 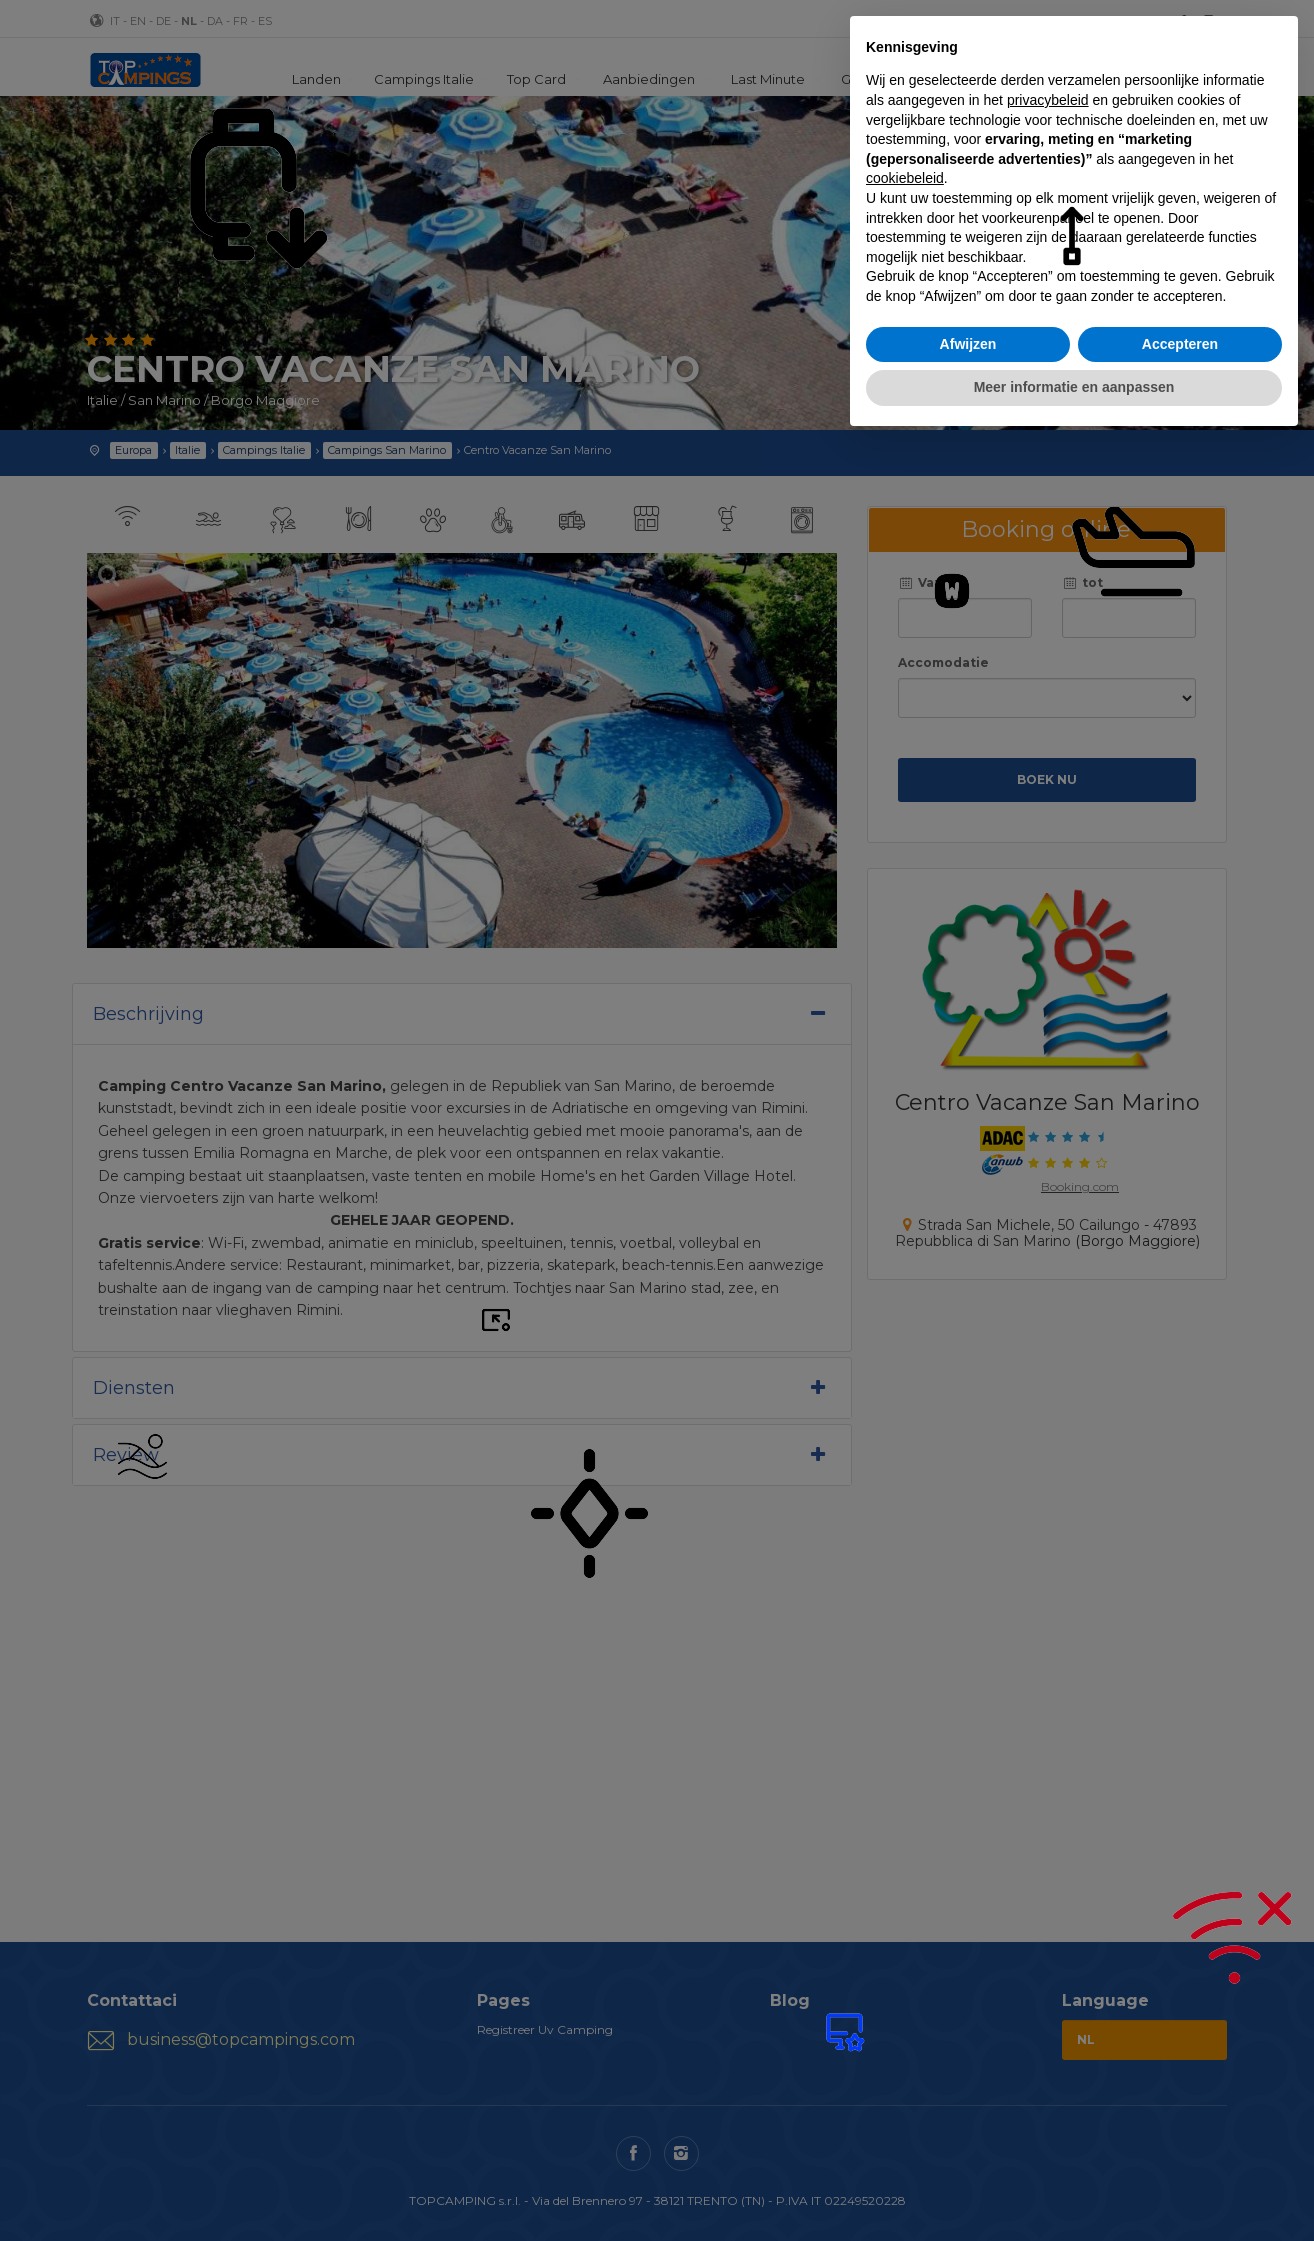 I want to click on mark this device as a favorite, so click(x=844, y=2031).